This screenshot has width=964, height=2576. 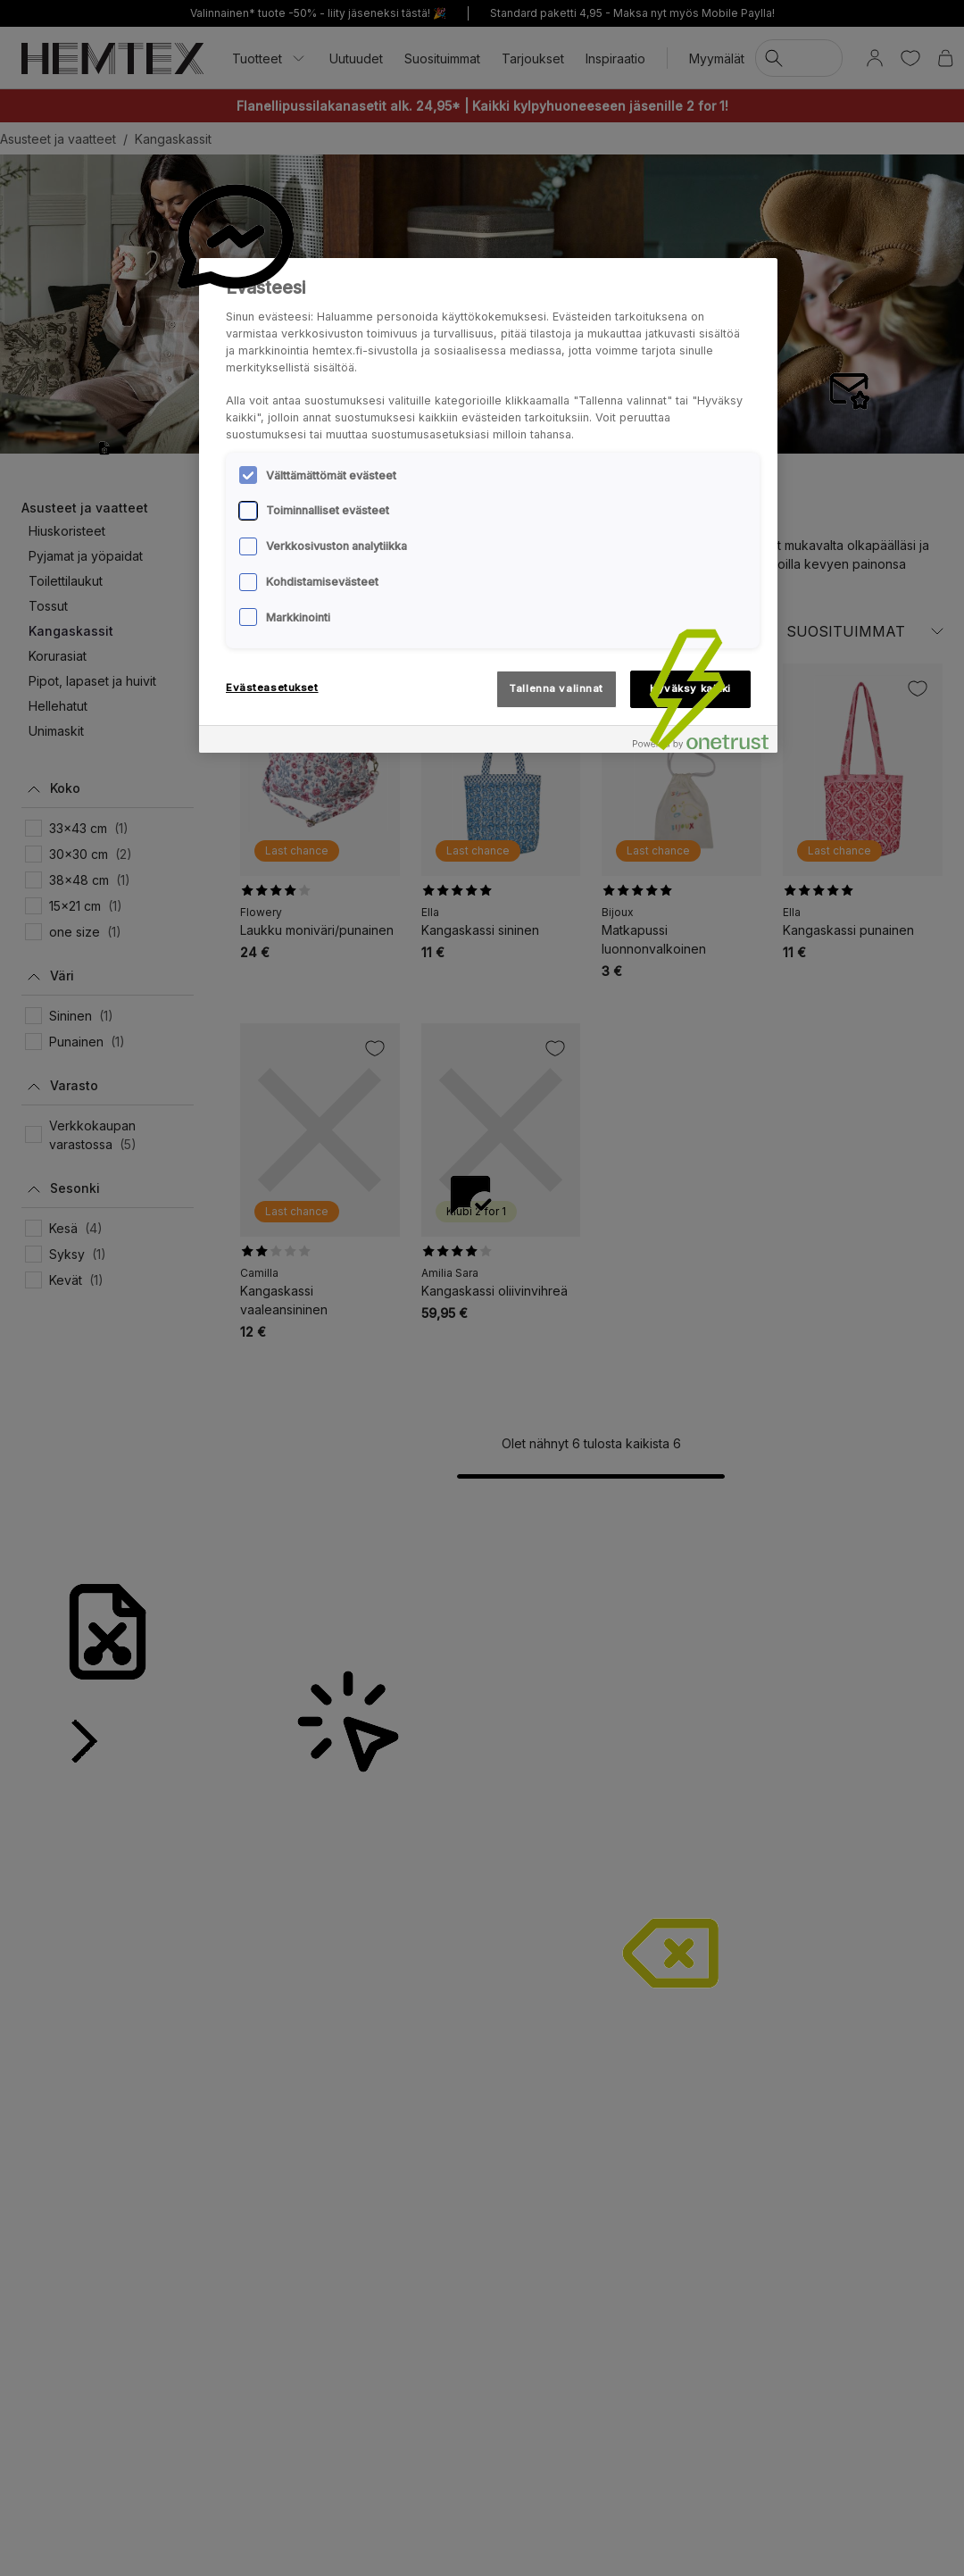 I want to click on delete the previous character, so click(x=669, y=1953).